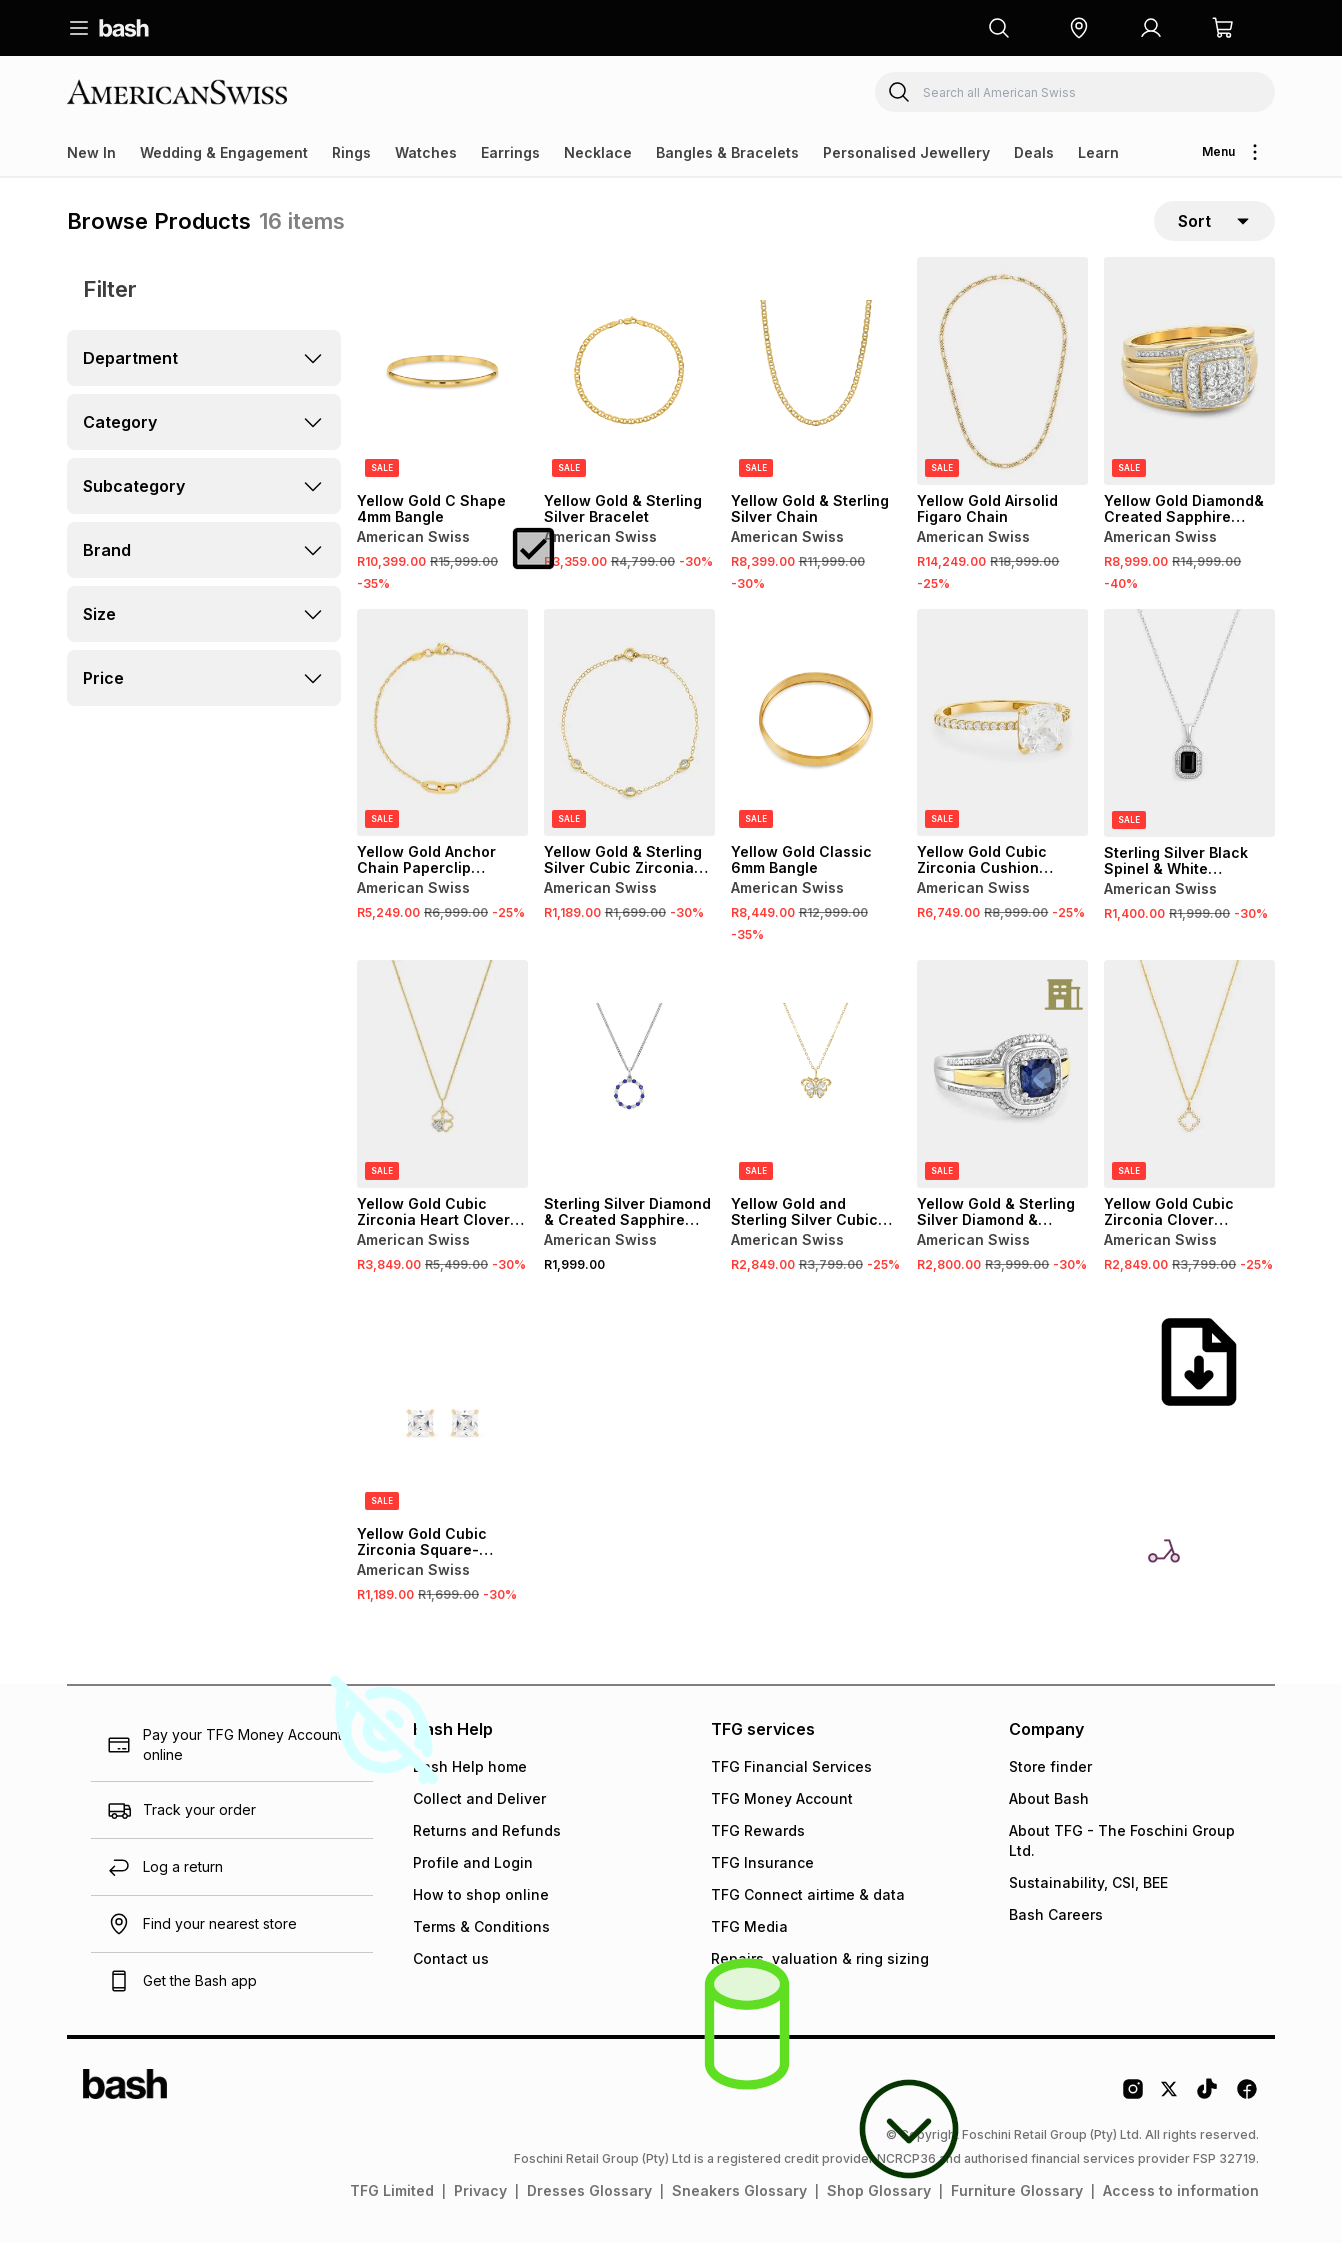  What do you see at coordinates (747, 2024) in the screenshot?
I see `database or data storage` at bounding box center [747, 2024].